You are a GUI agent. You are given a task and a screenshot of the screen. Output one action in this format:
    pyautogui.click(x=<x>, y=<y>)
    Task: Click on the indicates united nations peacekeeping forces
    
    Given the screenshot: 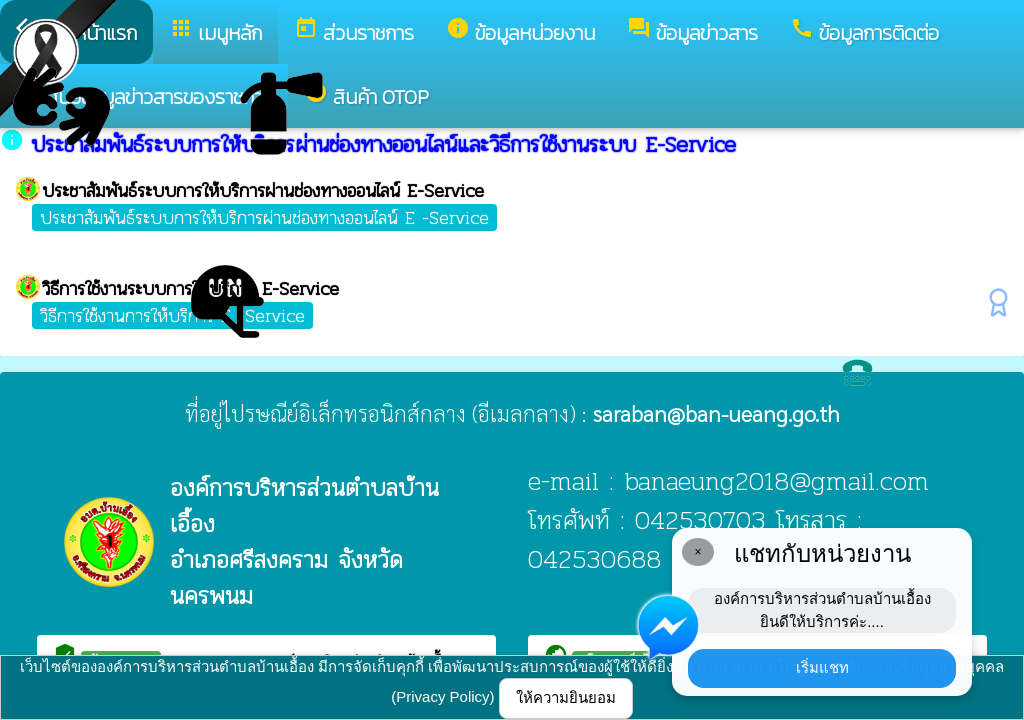 What is the action you would take?
    pyautogui.click(x=227, y=301)
    